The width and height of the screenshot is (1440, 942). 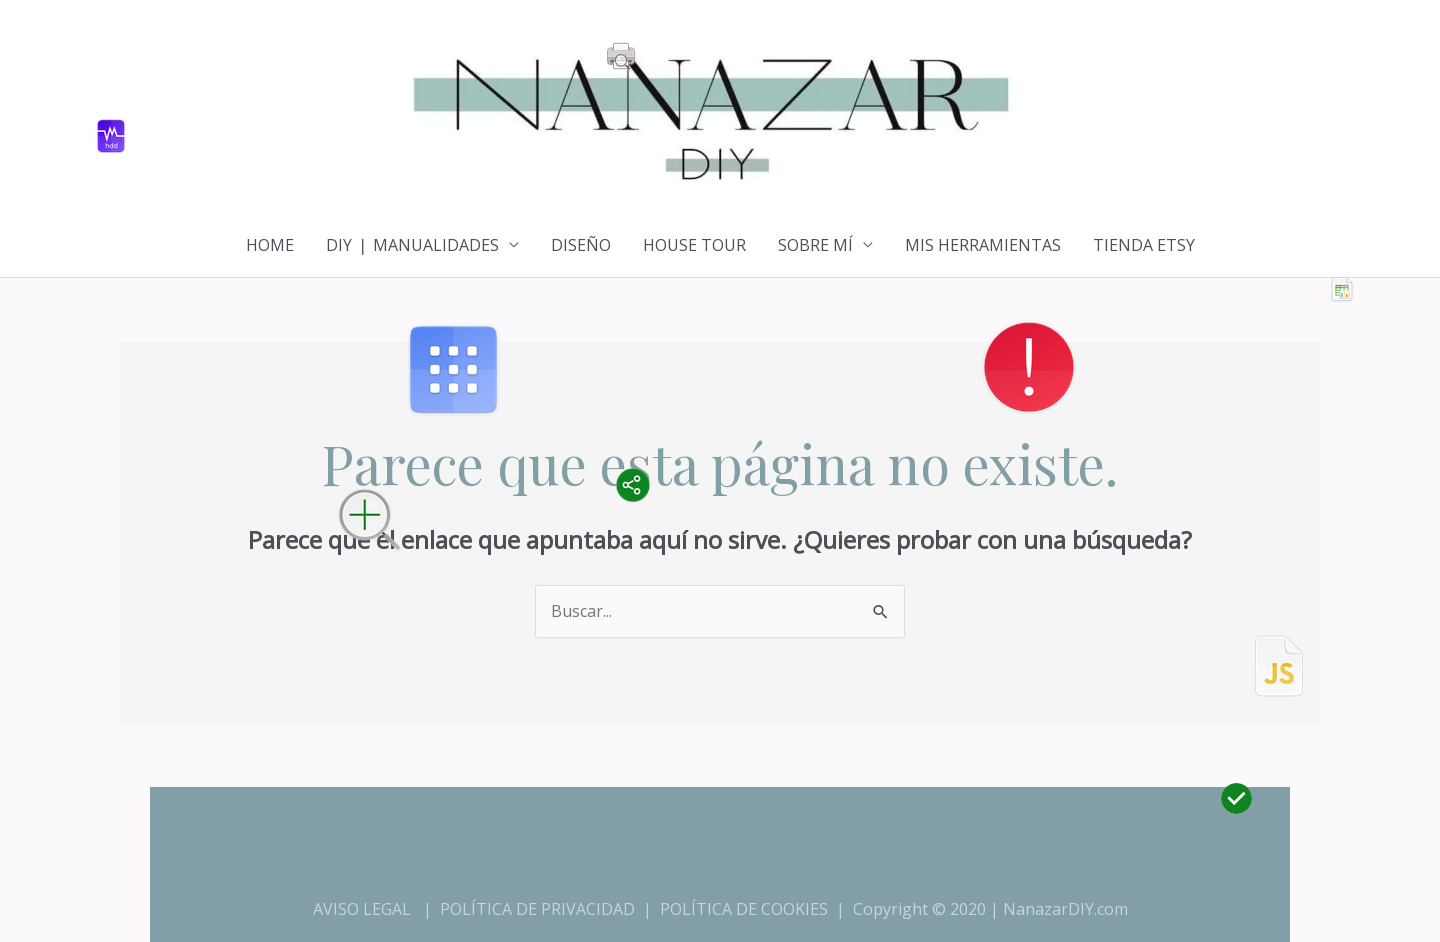 I want to click on indicates a warning or alert requiring attention, so click(x=1029, y=367).